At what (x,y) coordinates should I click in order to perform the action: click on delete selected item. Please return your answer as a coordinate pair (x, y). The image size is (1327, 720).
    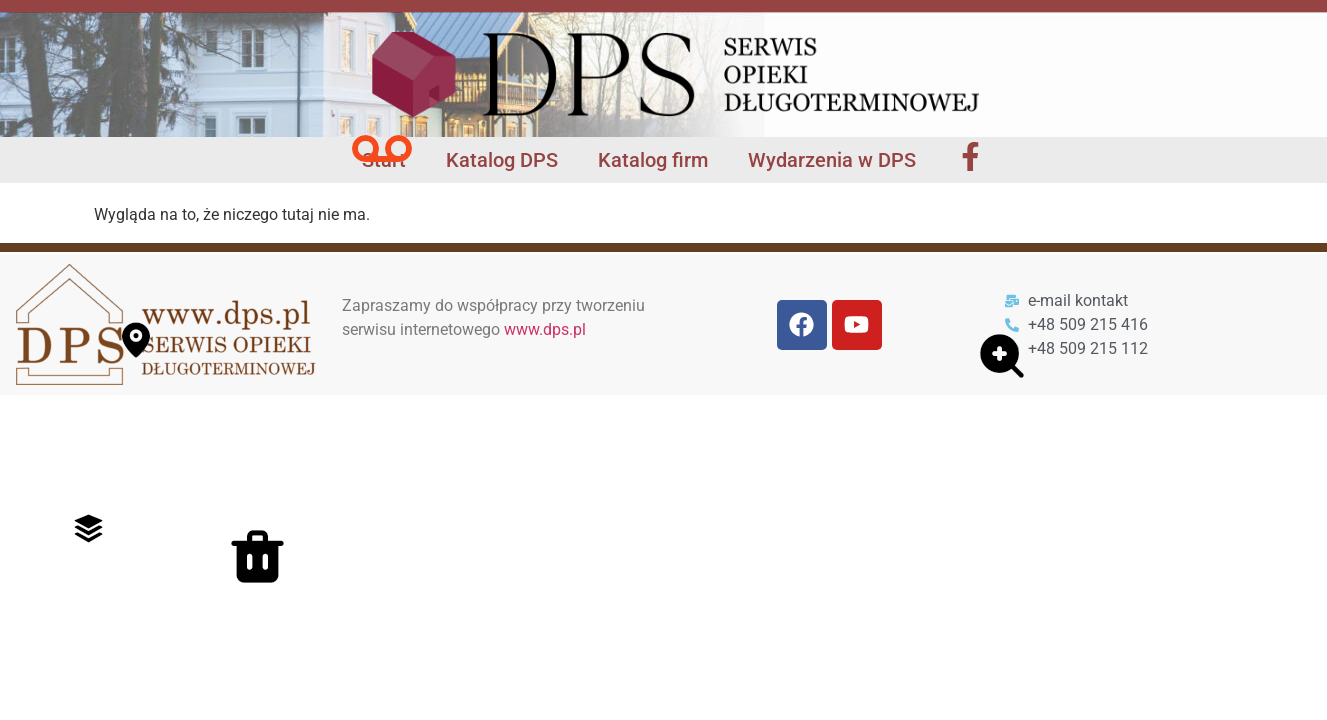
    Looking at the image, I should click on (257, 556).